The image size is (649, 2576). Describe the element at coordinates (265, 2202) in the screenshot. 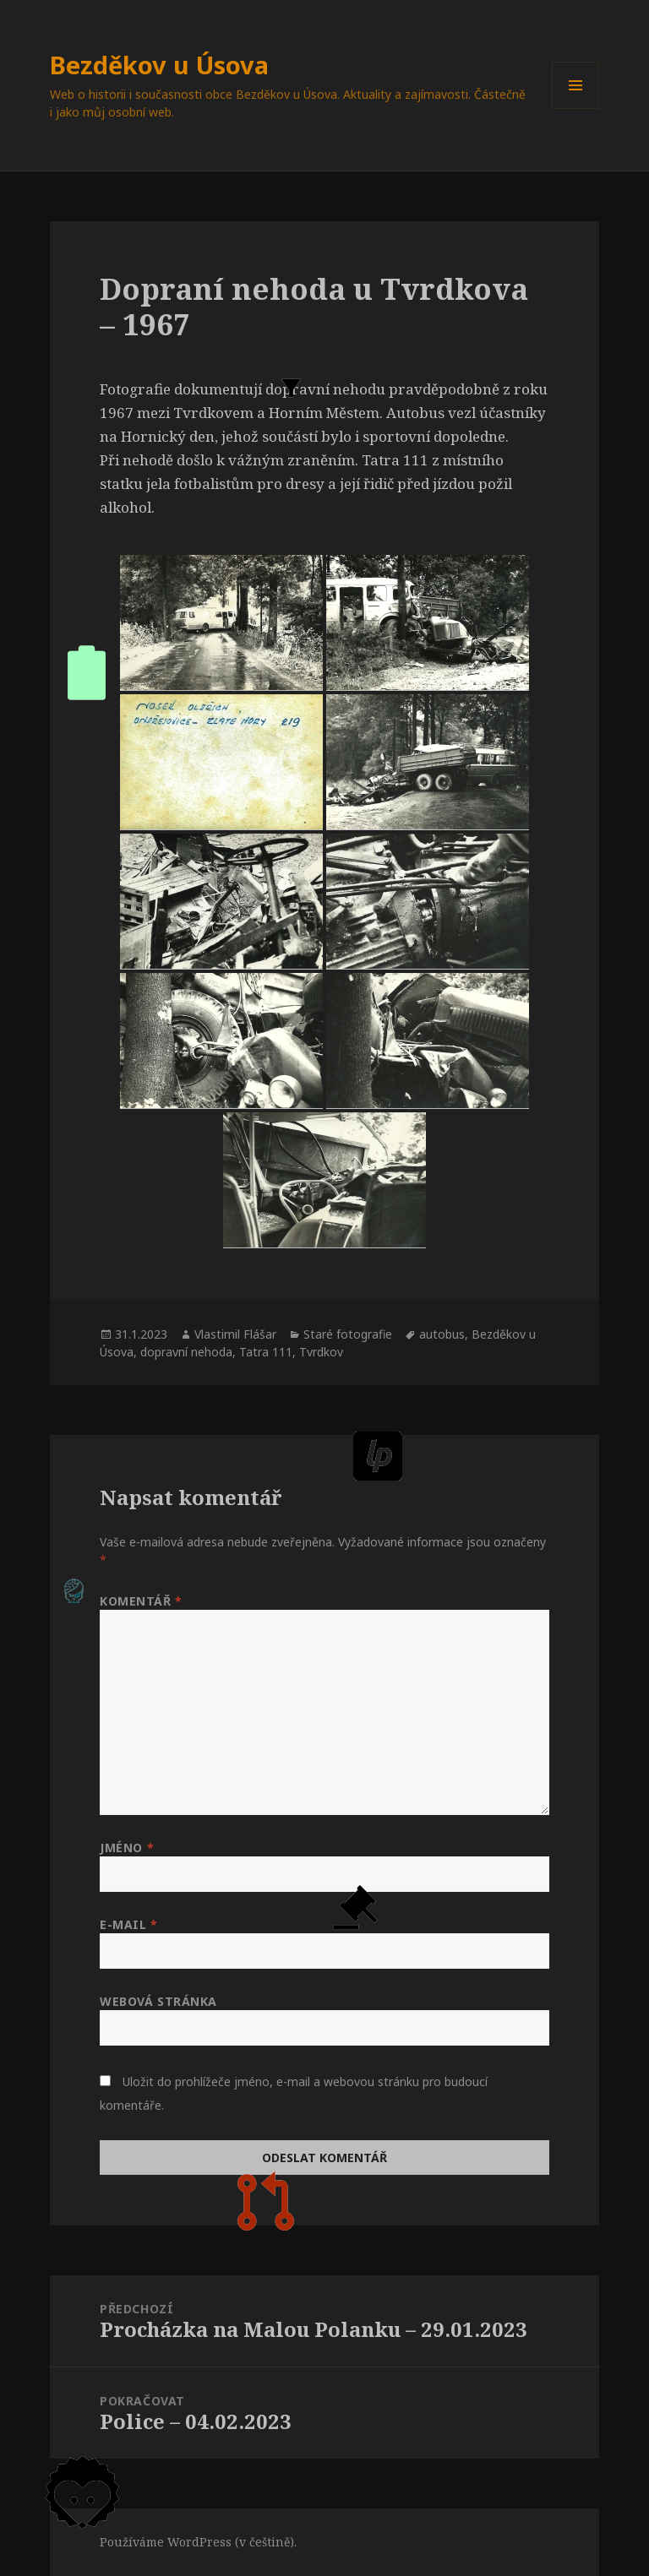

I see `view or create a git pull request` at that location.